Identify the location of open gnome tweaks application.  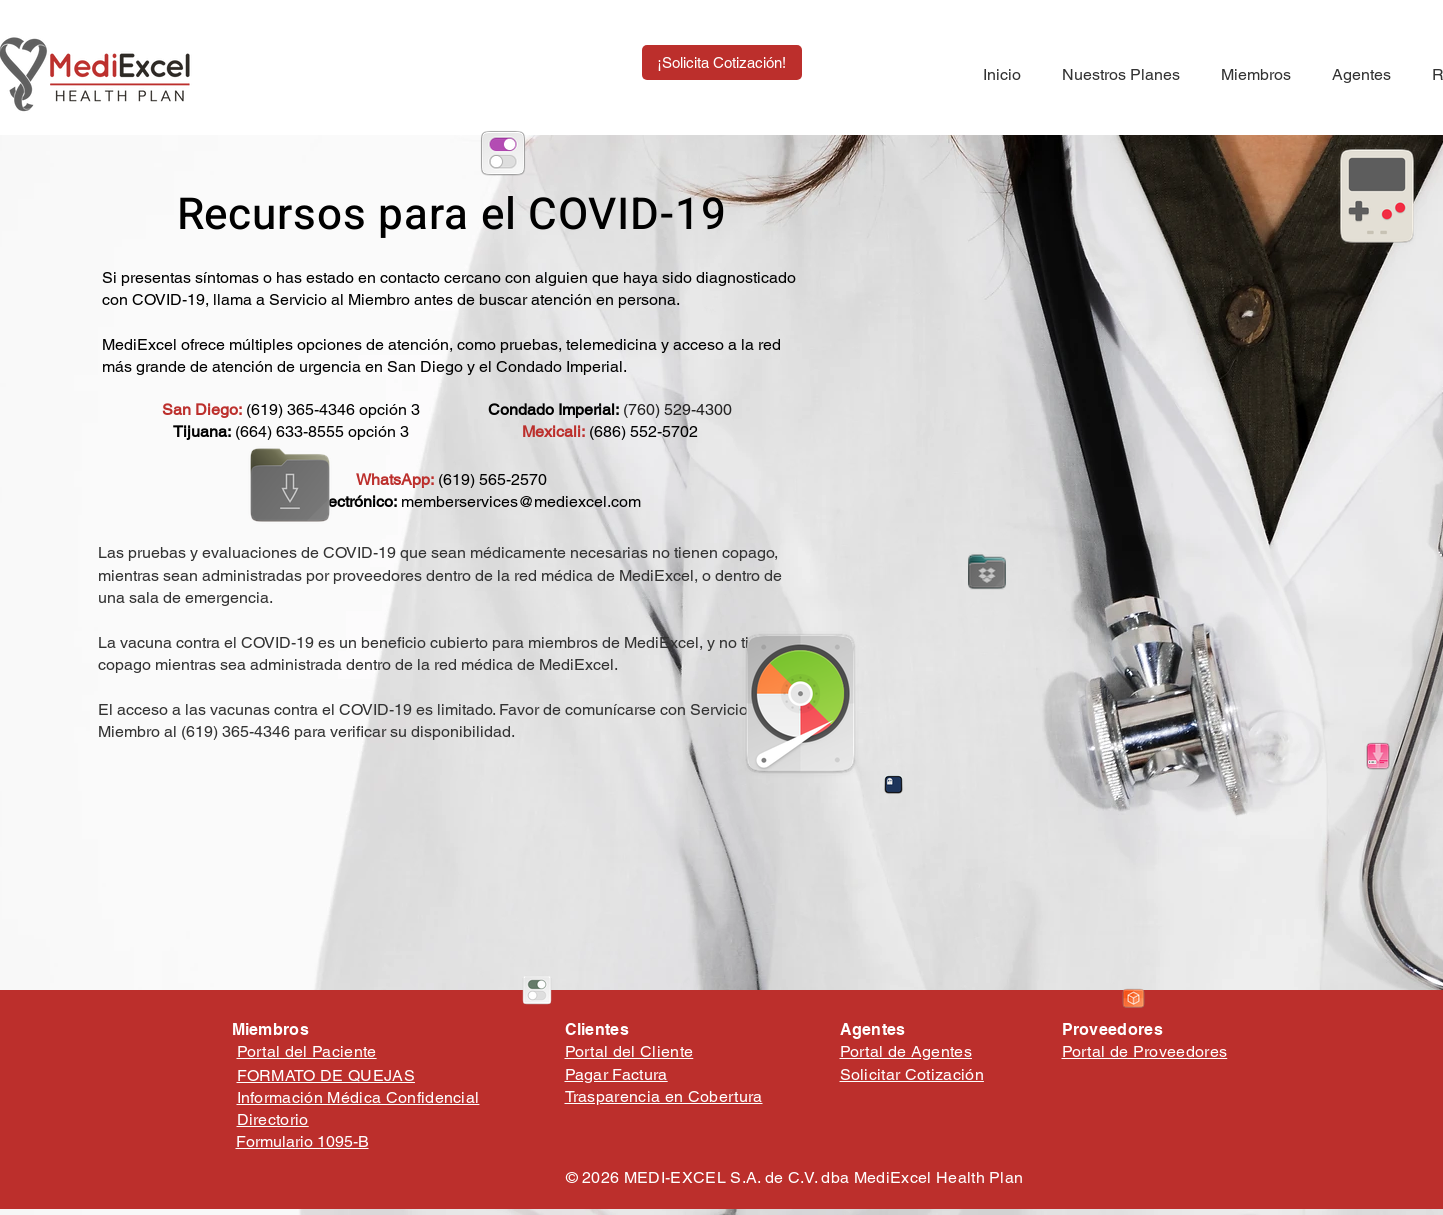
(537, 990).